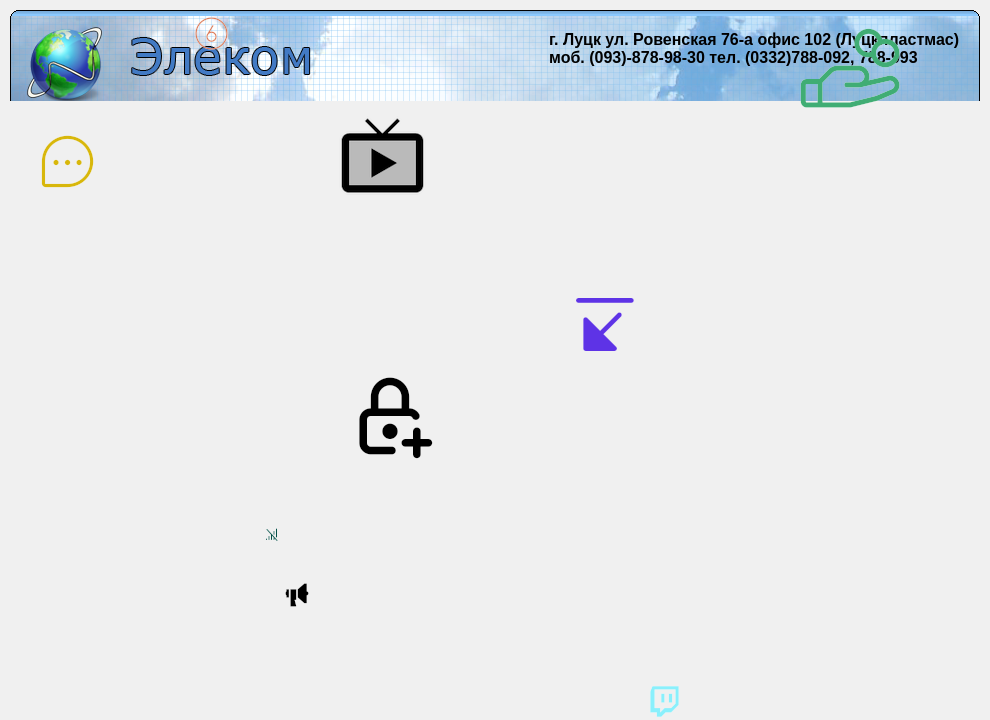 The width and height of the screenshot is (990, 720). What do you see at coordinates (602, 324) in the screenshot?
I see `move content to bottom-left corner` at bounding box center [602, 324].